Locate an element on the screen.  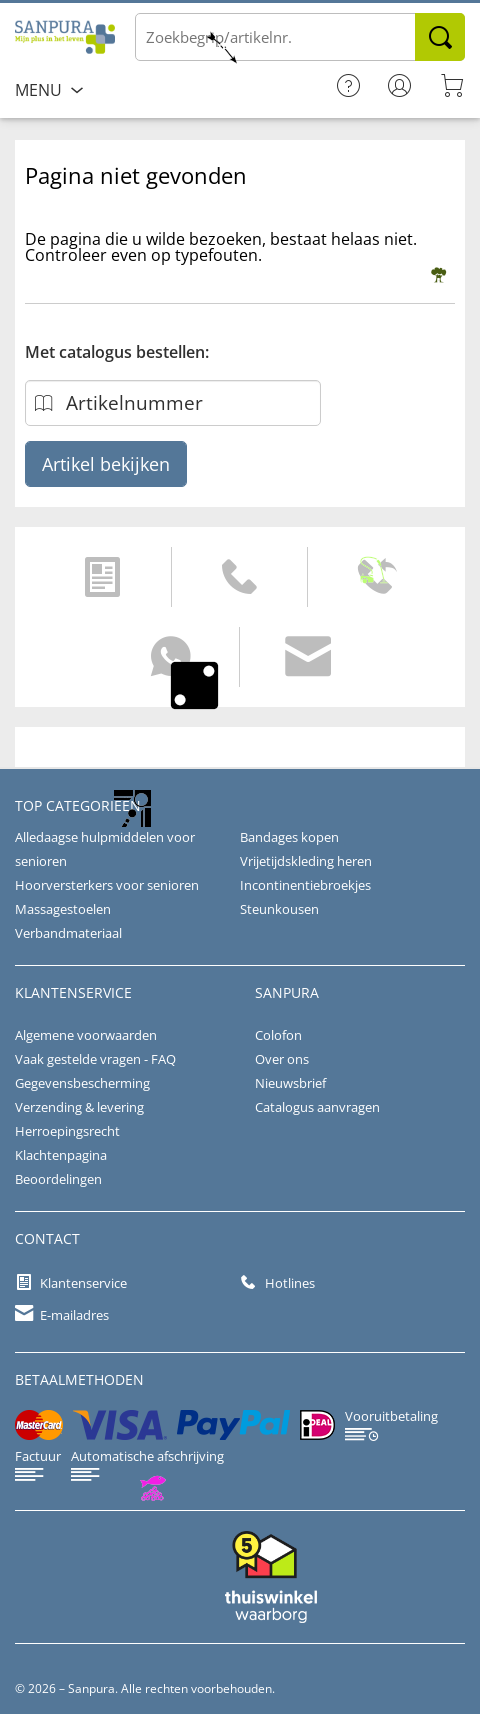
roll the dice or randomize is located at coordinates (194, 685).